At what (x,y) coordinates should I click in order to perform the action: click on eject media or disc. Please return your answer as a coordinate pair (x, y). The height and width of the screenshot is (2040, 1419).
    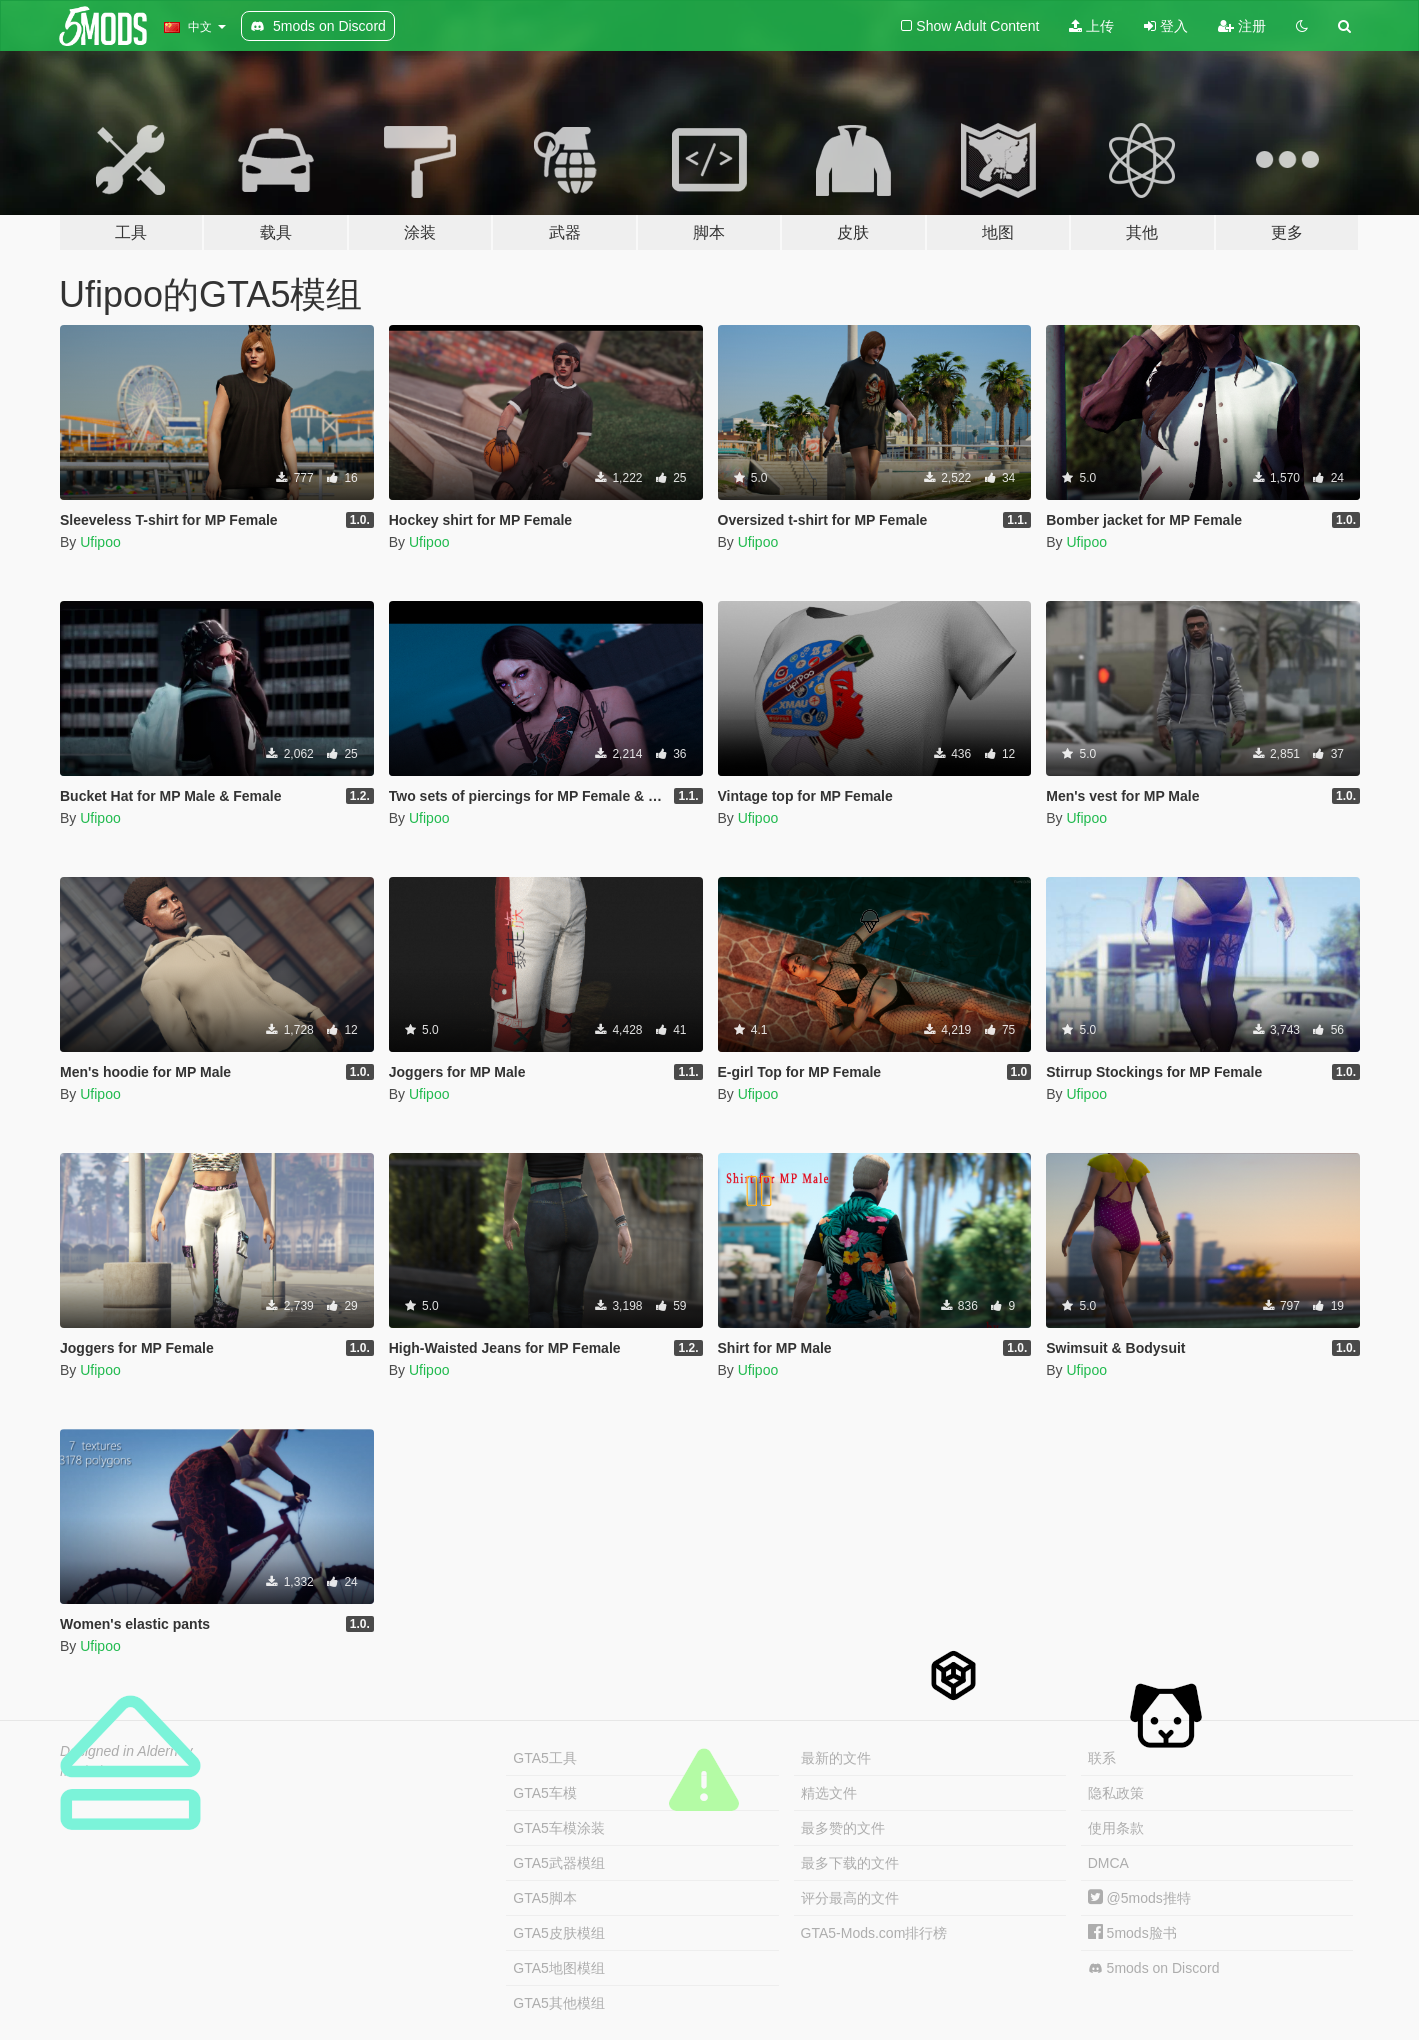
    Looking at the image, I should click on (130, 1771).